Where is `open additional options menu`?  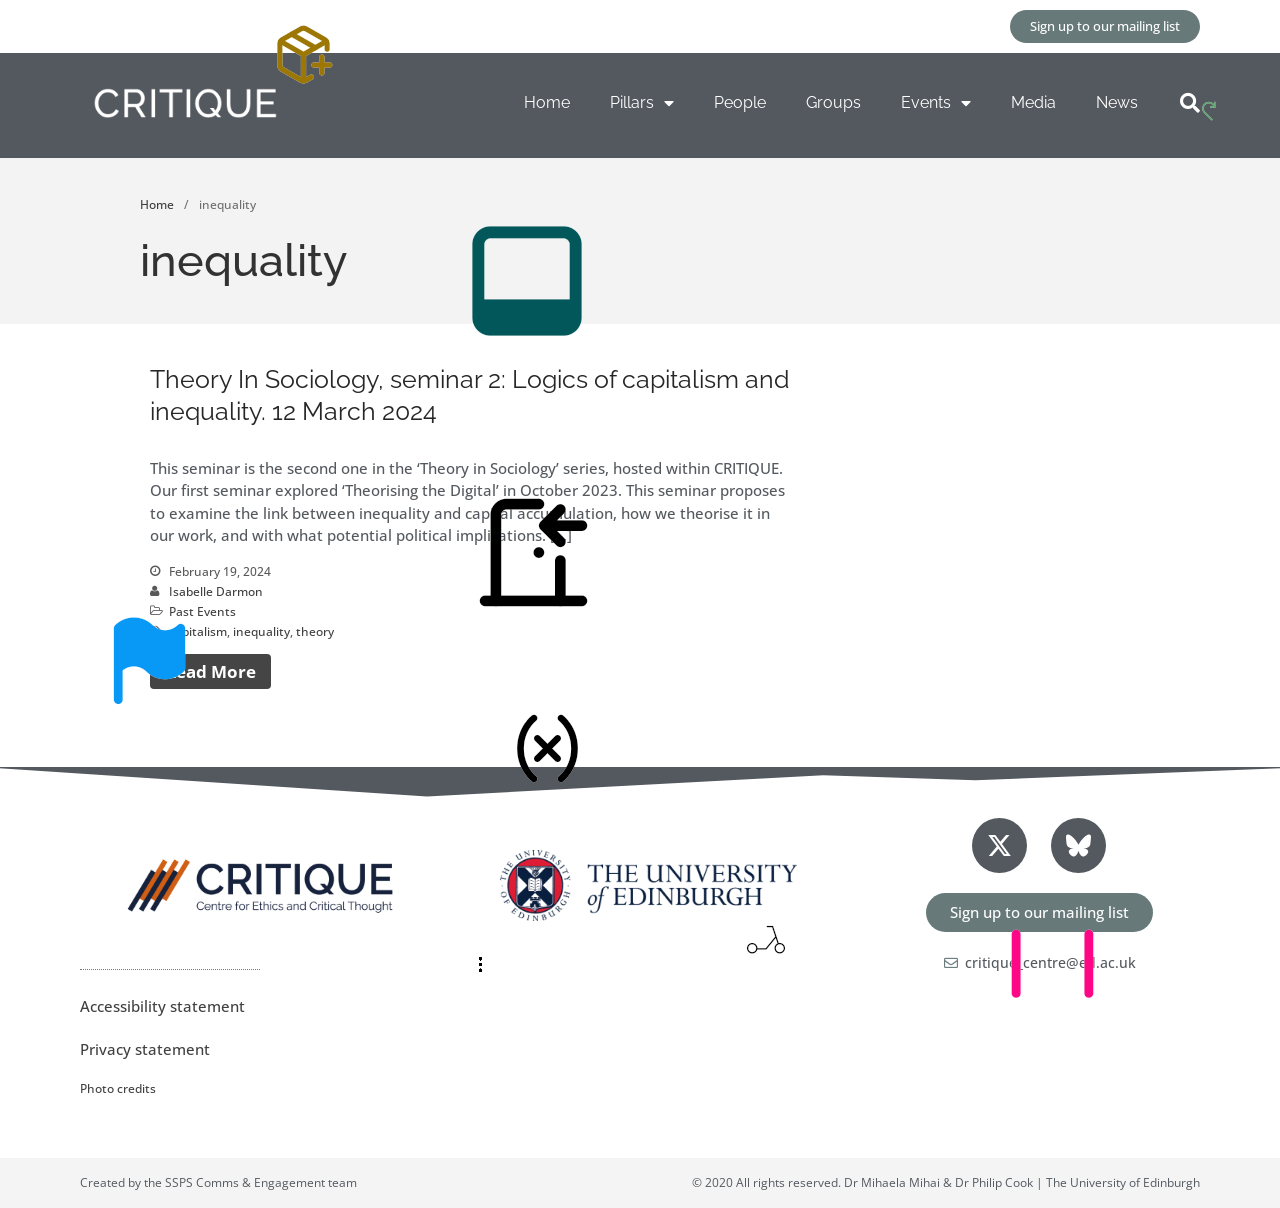
open additional options menu is located at coordinates (480, 964).